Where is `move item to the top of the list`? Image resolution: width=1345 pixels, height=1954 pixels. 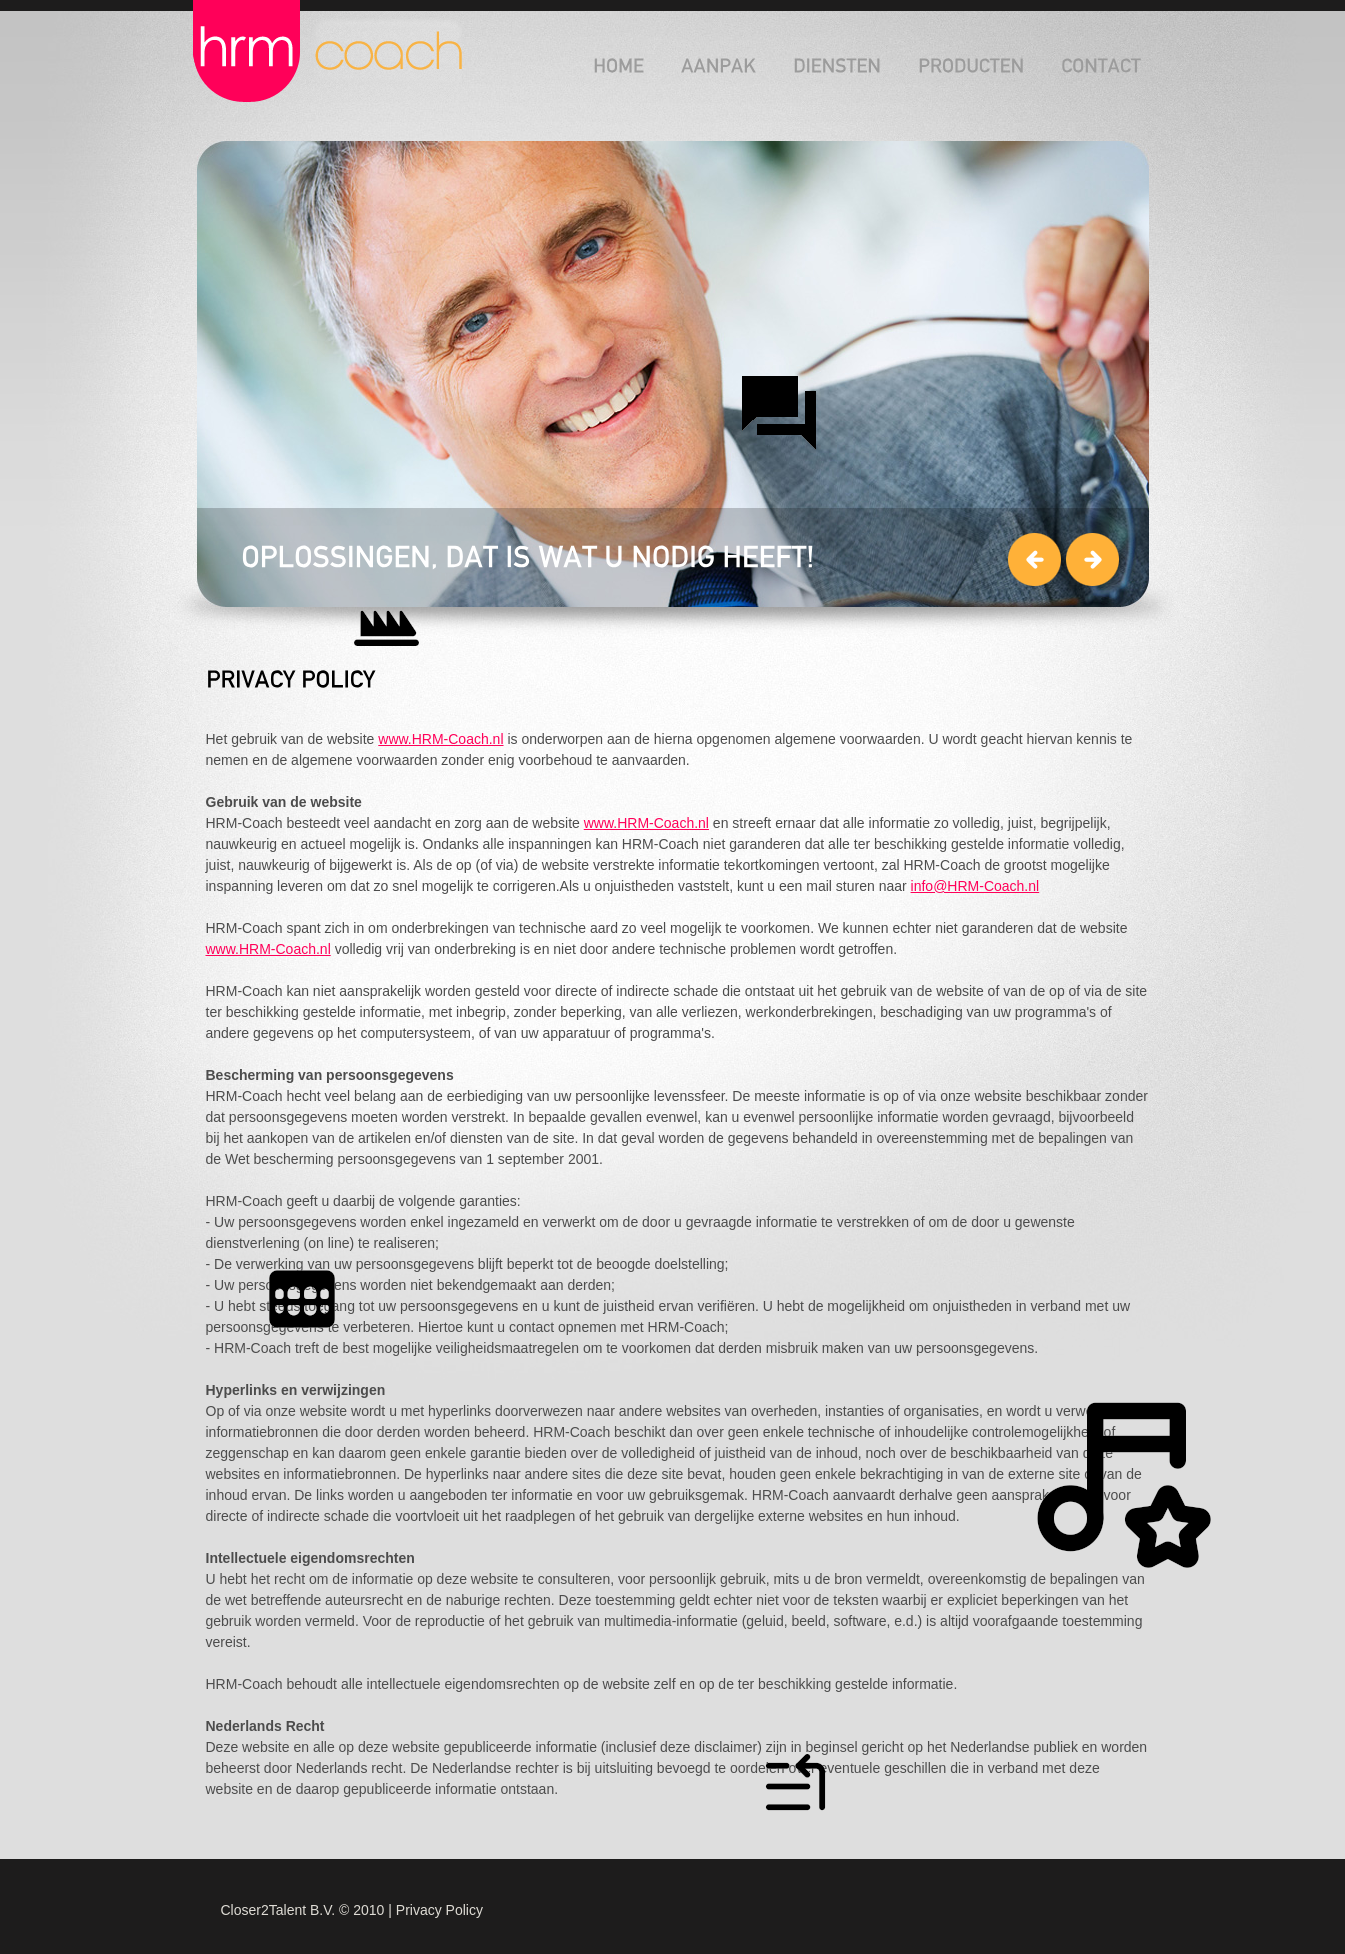
move item to the top of the list is located at coordinates (795, 1786).